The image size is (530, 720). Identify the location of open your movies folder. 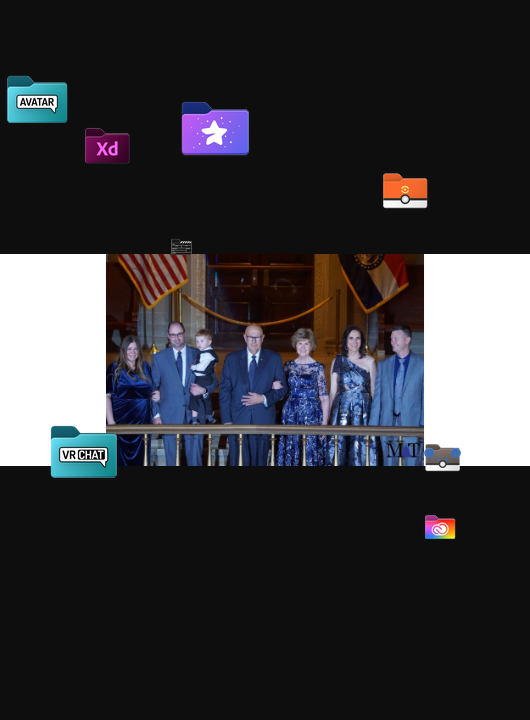
(181, 247).